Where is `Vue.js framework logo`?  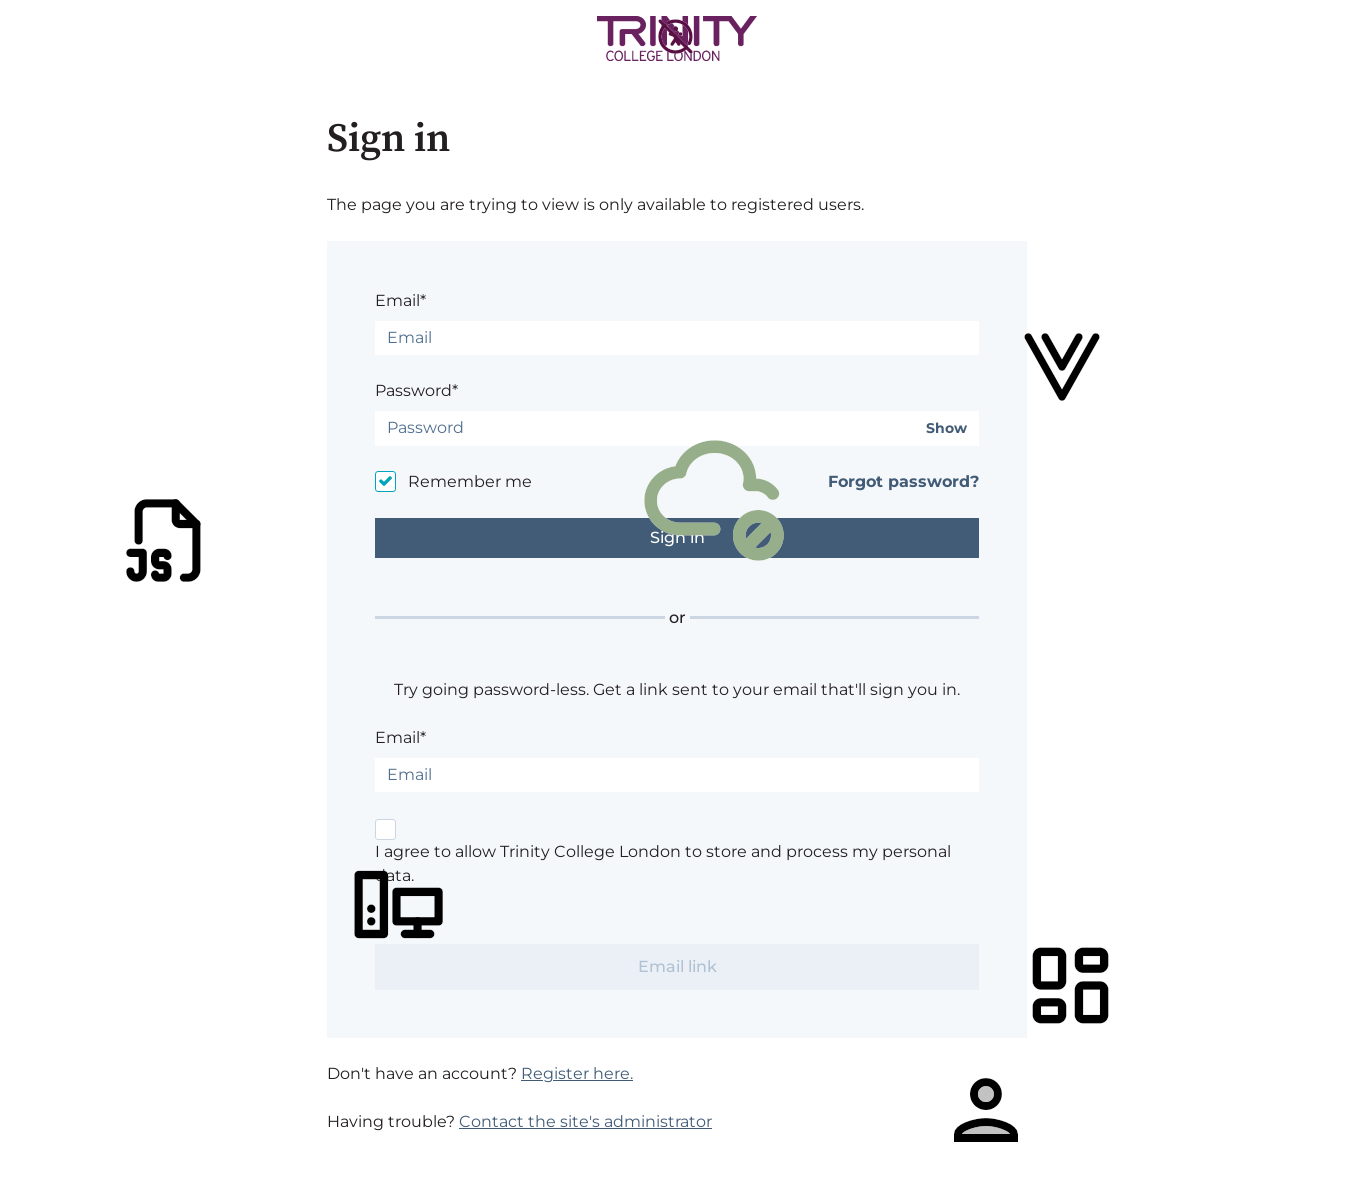 Vue.js framework logo is located at coordinates (1062, 367).